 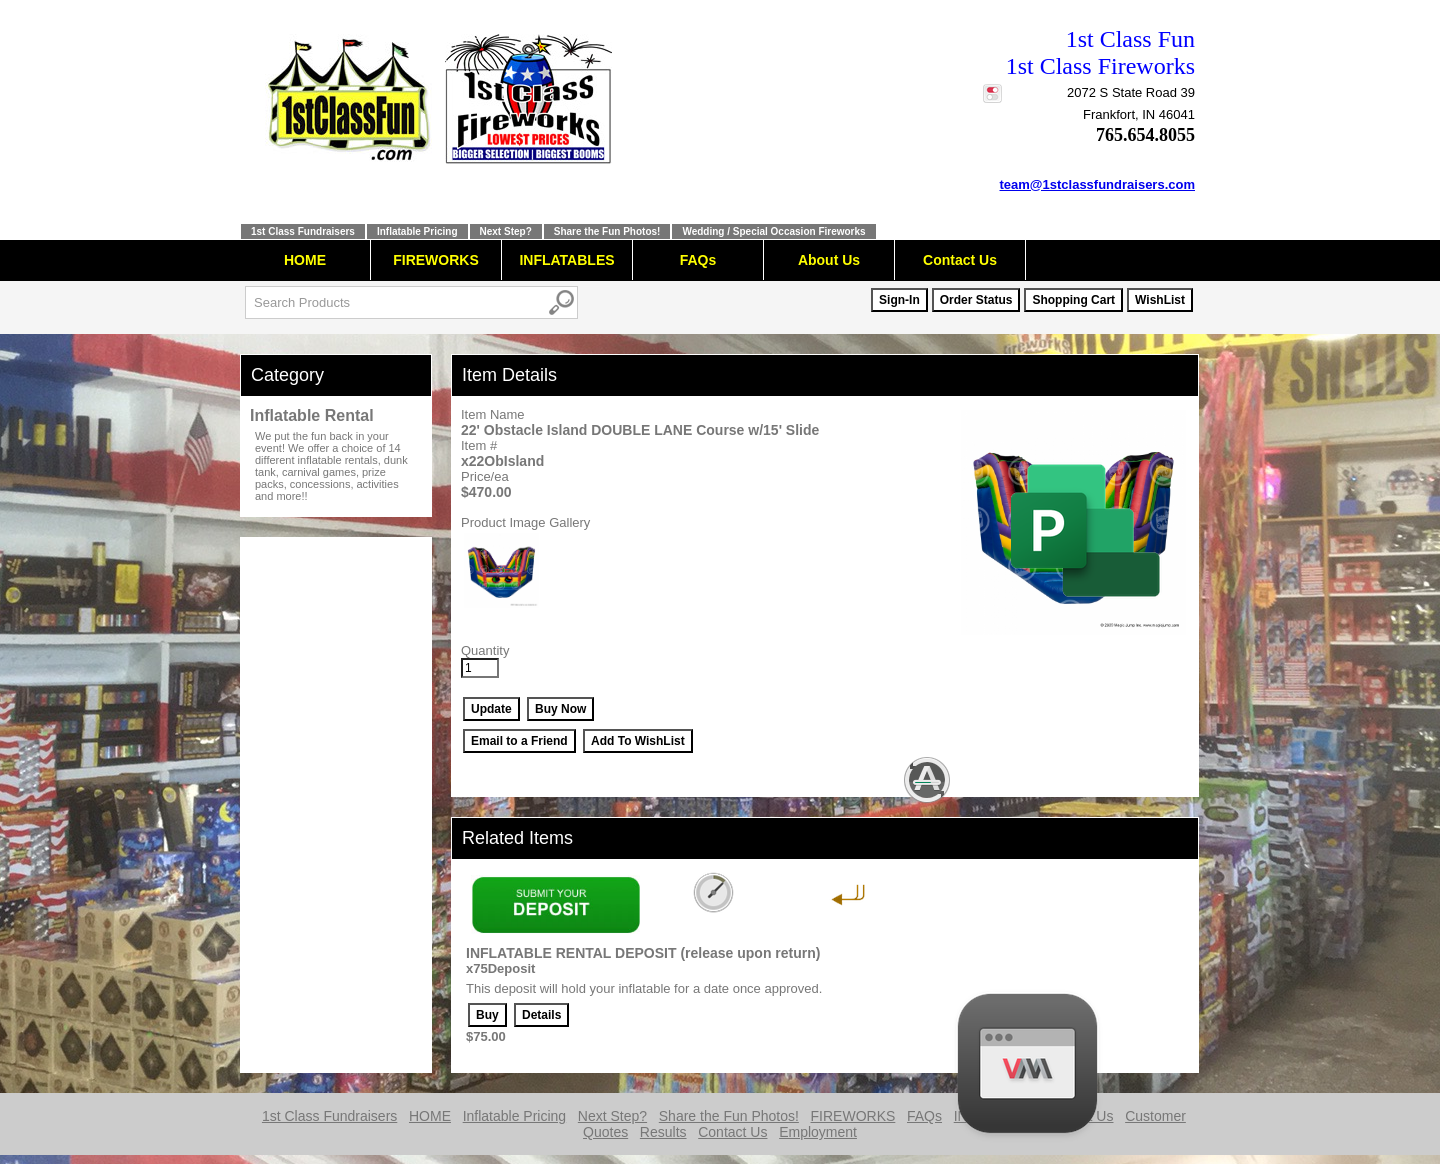 I want to click on open Microsoft Project application, so click(x=1086, y=530).